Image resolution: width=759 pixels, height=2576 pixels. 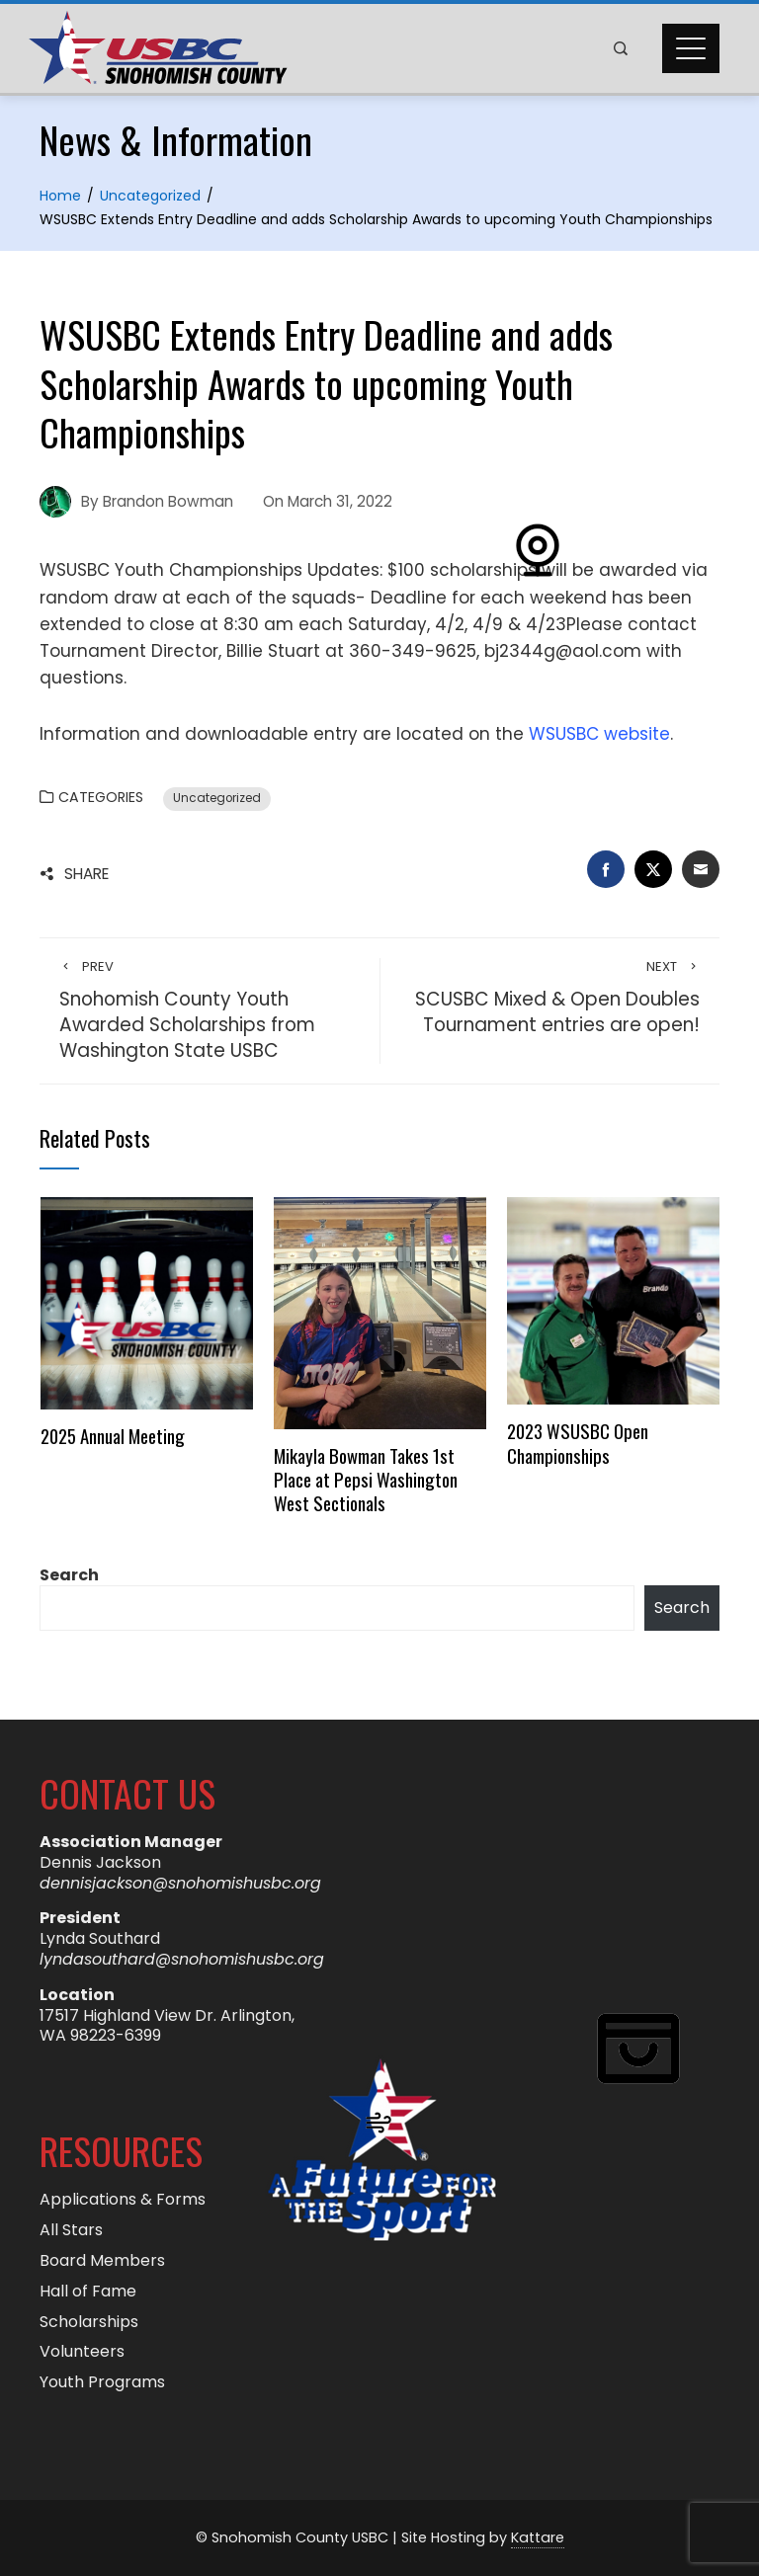 I want to click on access webcam or camera settings, so click(x=538, y=550).